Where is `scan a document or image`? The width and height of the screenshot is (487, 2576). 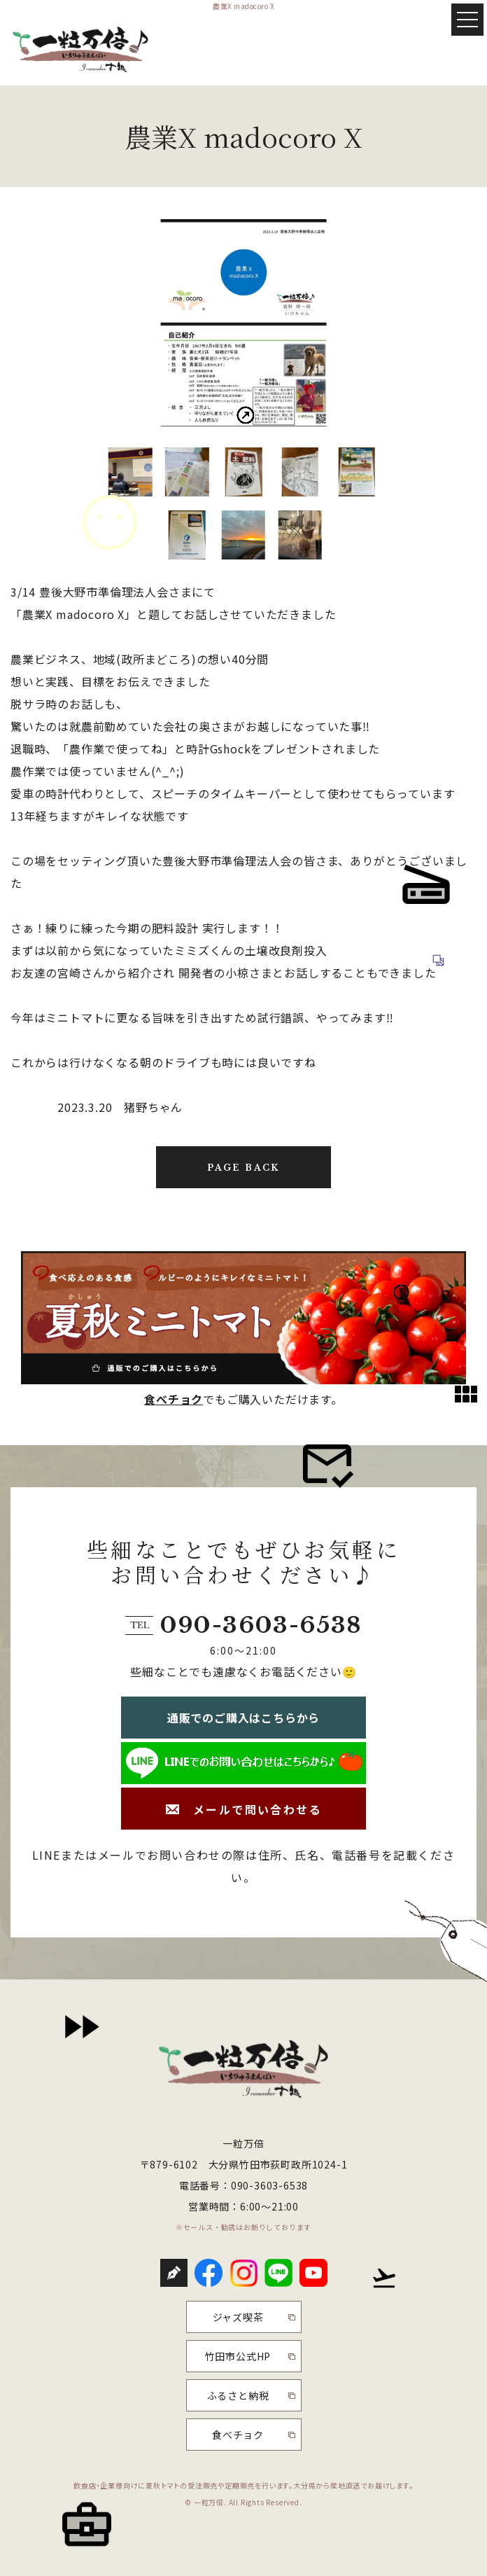
scan a document or image is located at coordinates (426, 883).